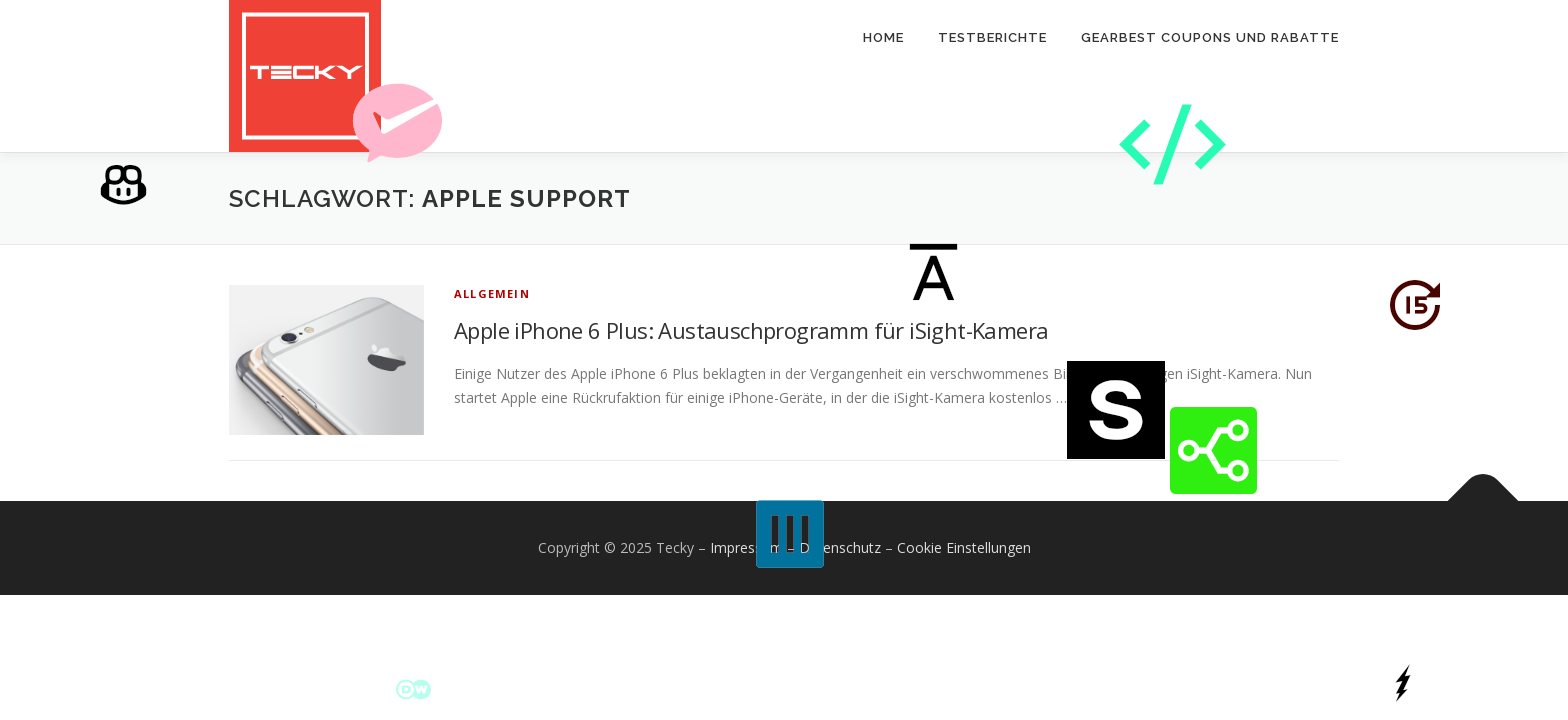 Image resolution: width=1568 pixels, height=720 pixels. Describe the element at coordinates (1116, 410) in the screenshot. I see `open the sahibinden app` at that location.